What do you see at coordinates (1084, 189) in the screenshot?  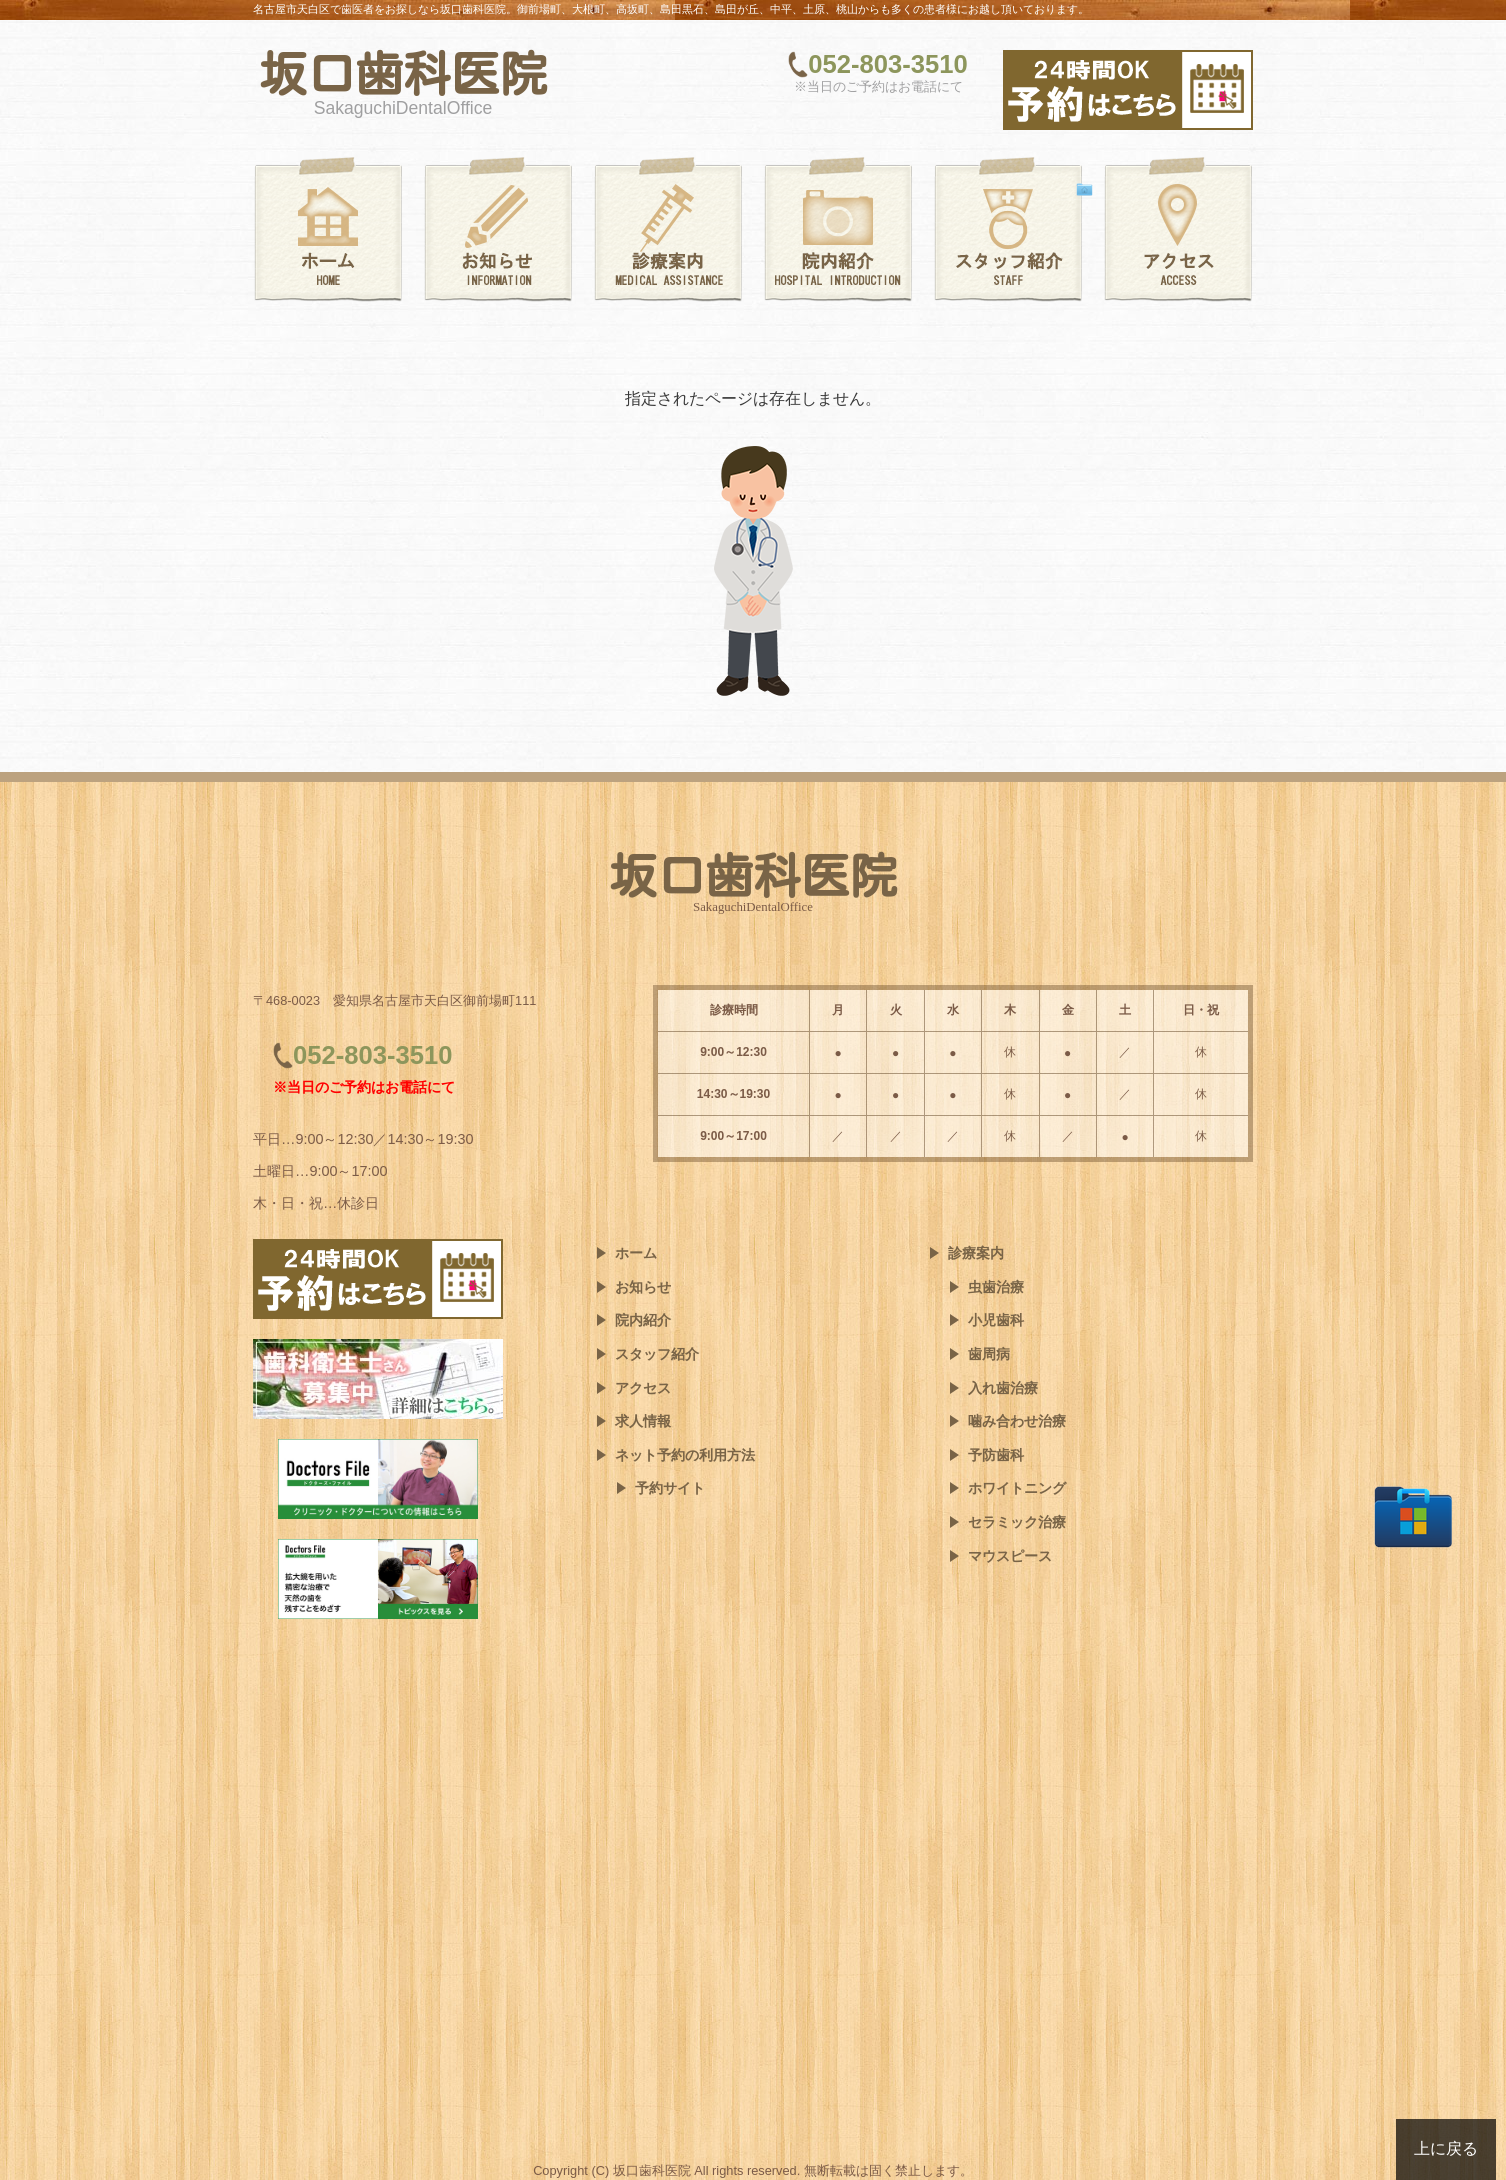 I see `open your home folder` at bounding box center [1084, 189].